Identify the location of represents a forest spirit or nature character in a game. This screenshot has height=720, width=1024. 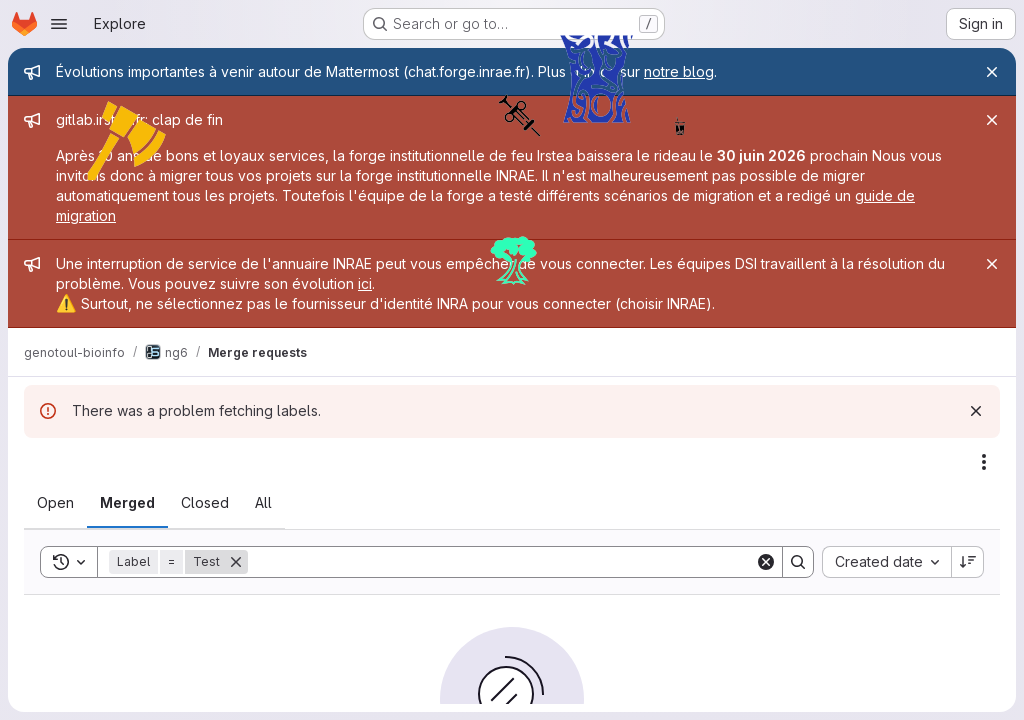
(597, 79).